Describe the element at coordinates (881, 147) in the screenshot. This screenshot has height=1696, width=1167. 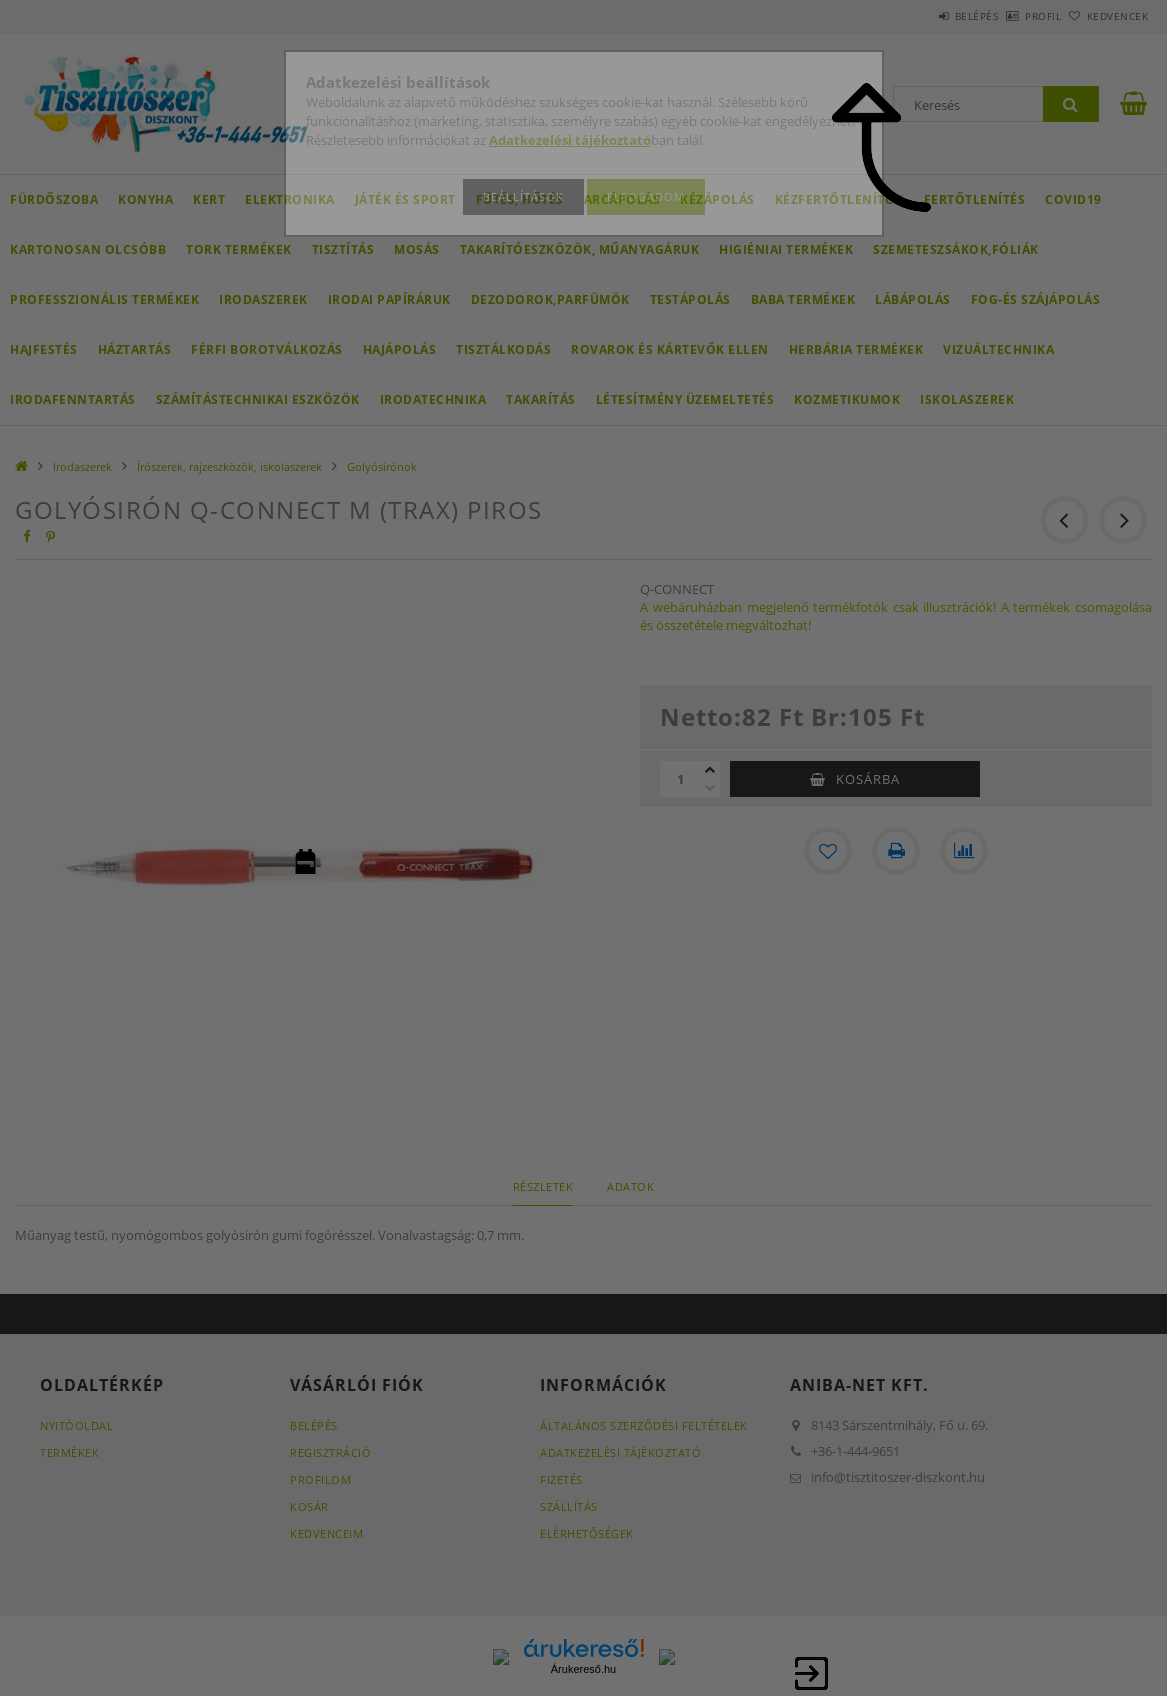
I see `go back and up in navigation` at that location.